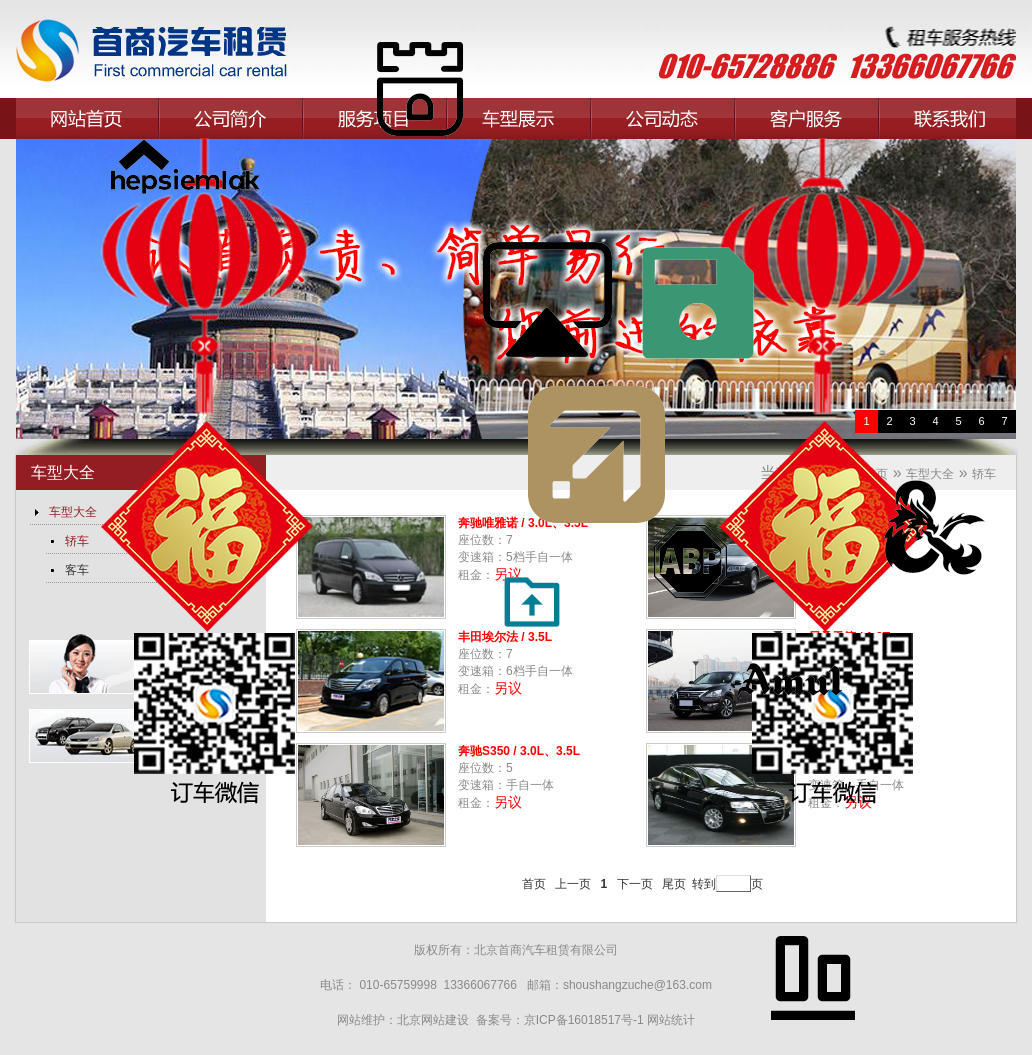 This screenshot has width=1032, height=1055. I want to click on stream video content to an Apple TV or compatible device, so click(547, 299).